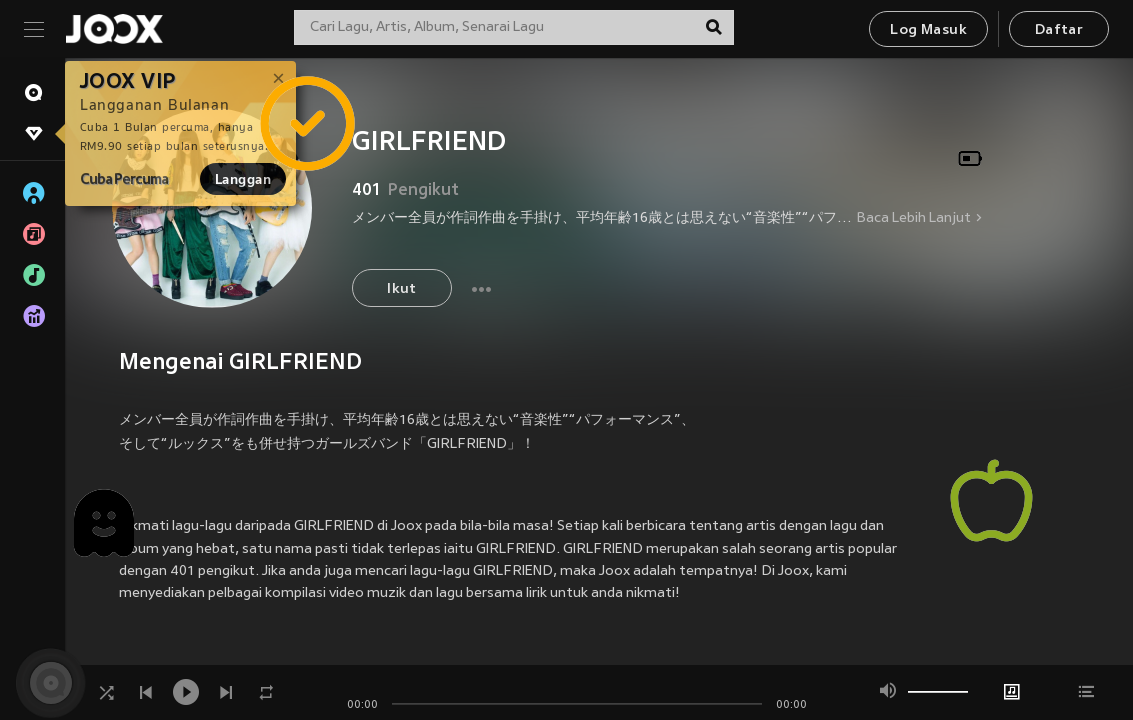 This screenshot has height=720, width=1133. What do you see at coordinates (307, 123) in the screenshot?
I see `indicates task or action completed successfully` at bounding box center [307, 123].